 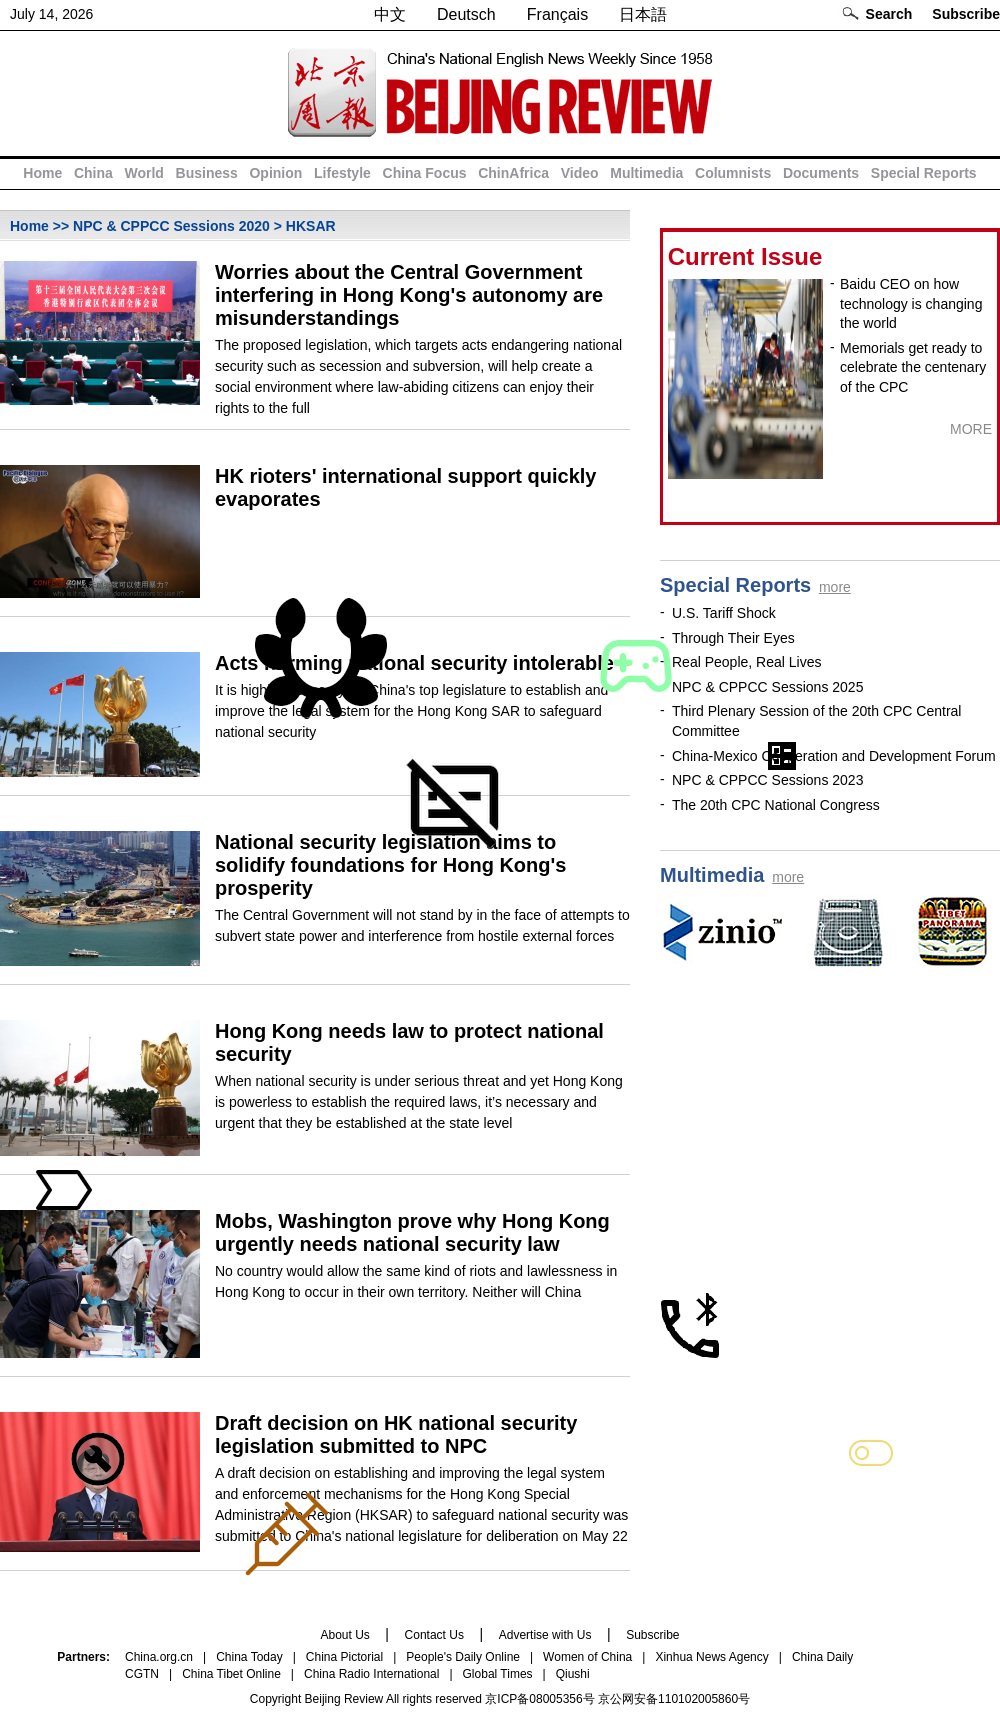 What do you see at coordinates (690, 1329) in the screenshot?
I see `indicates an active call using bluetooth speaker` at bounding box center [690, 1329].